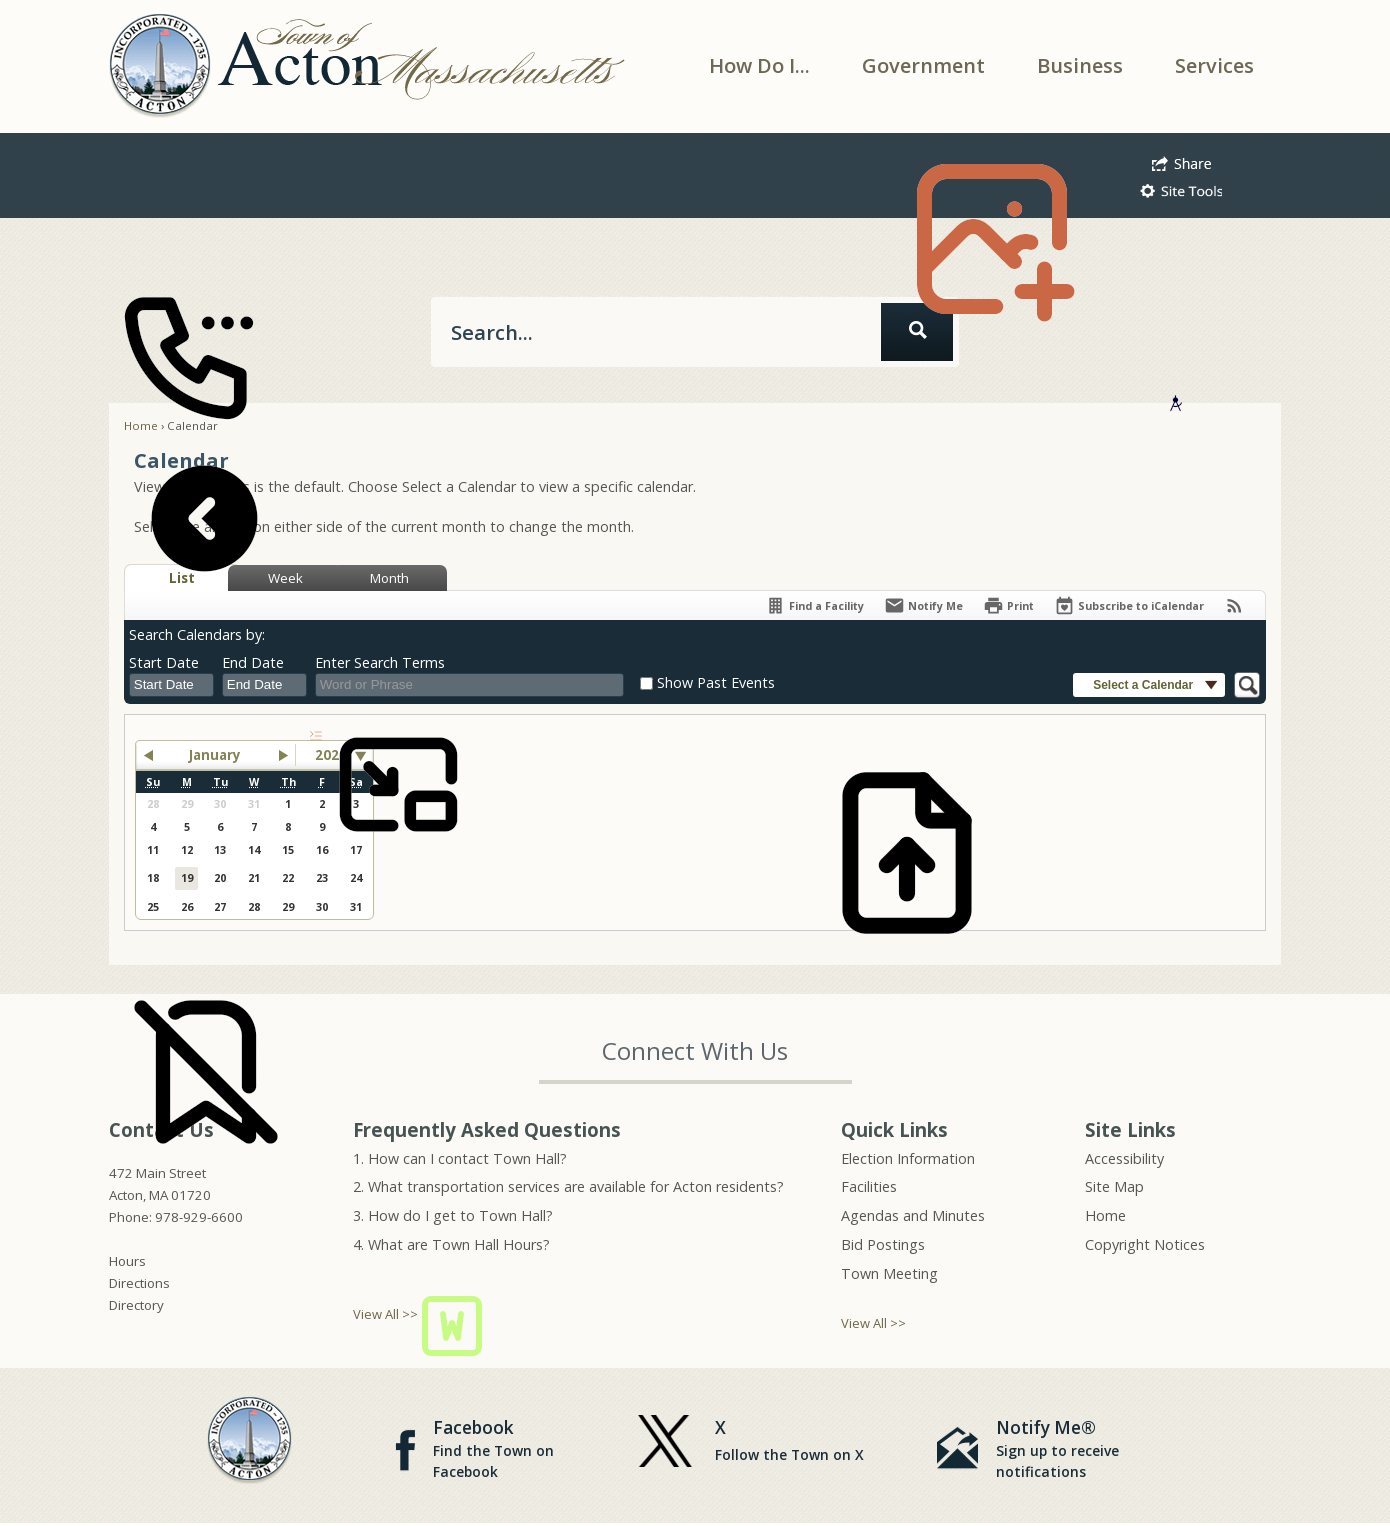  What do you see at coordinates (1175, 403) in the screenshot?
I see `access drawing or measurement tools` at bounding box center [1175, 403].